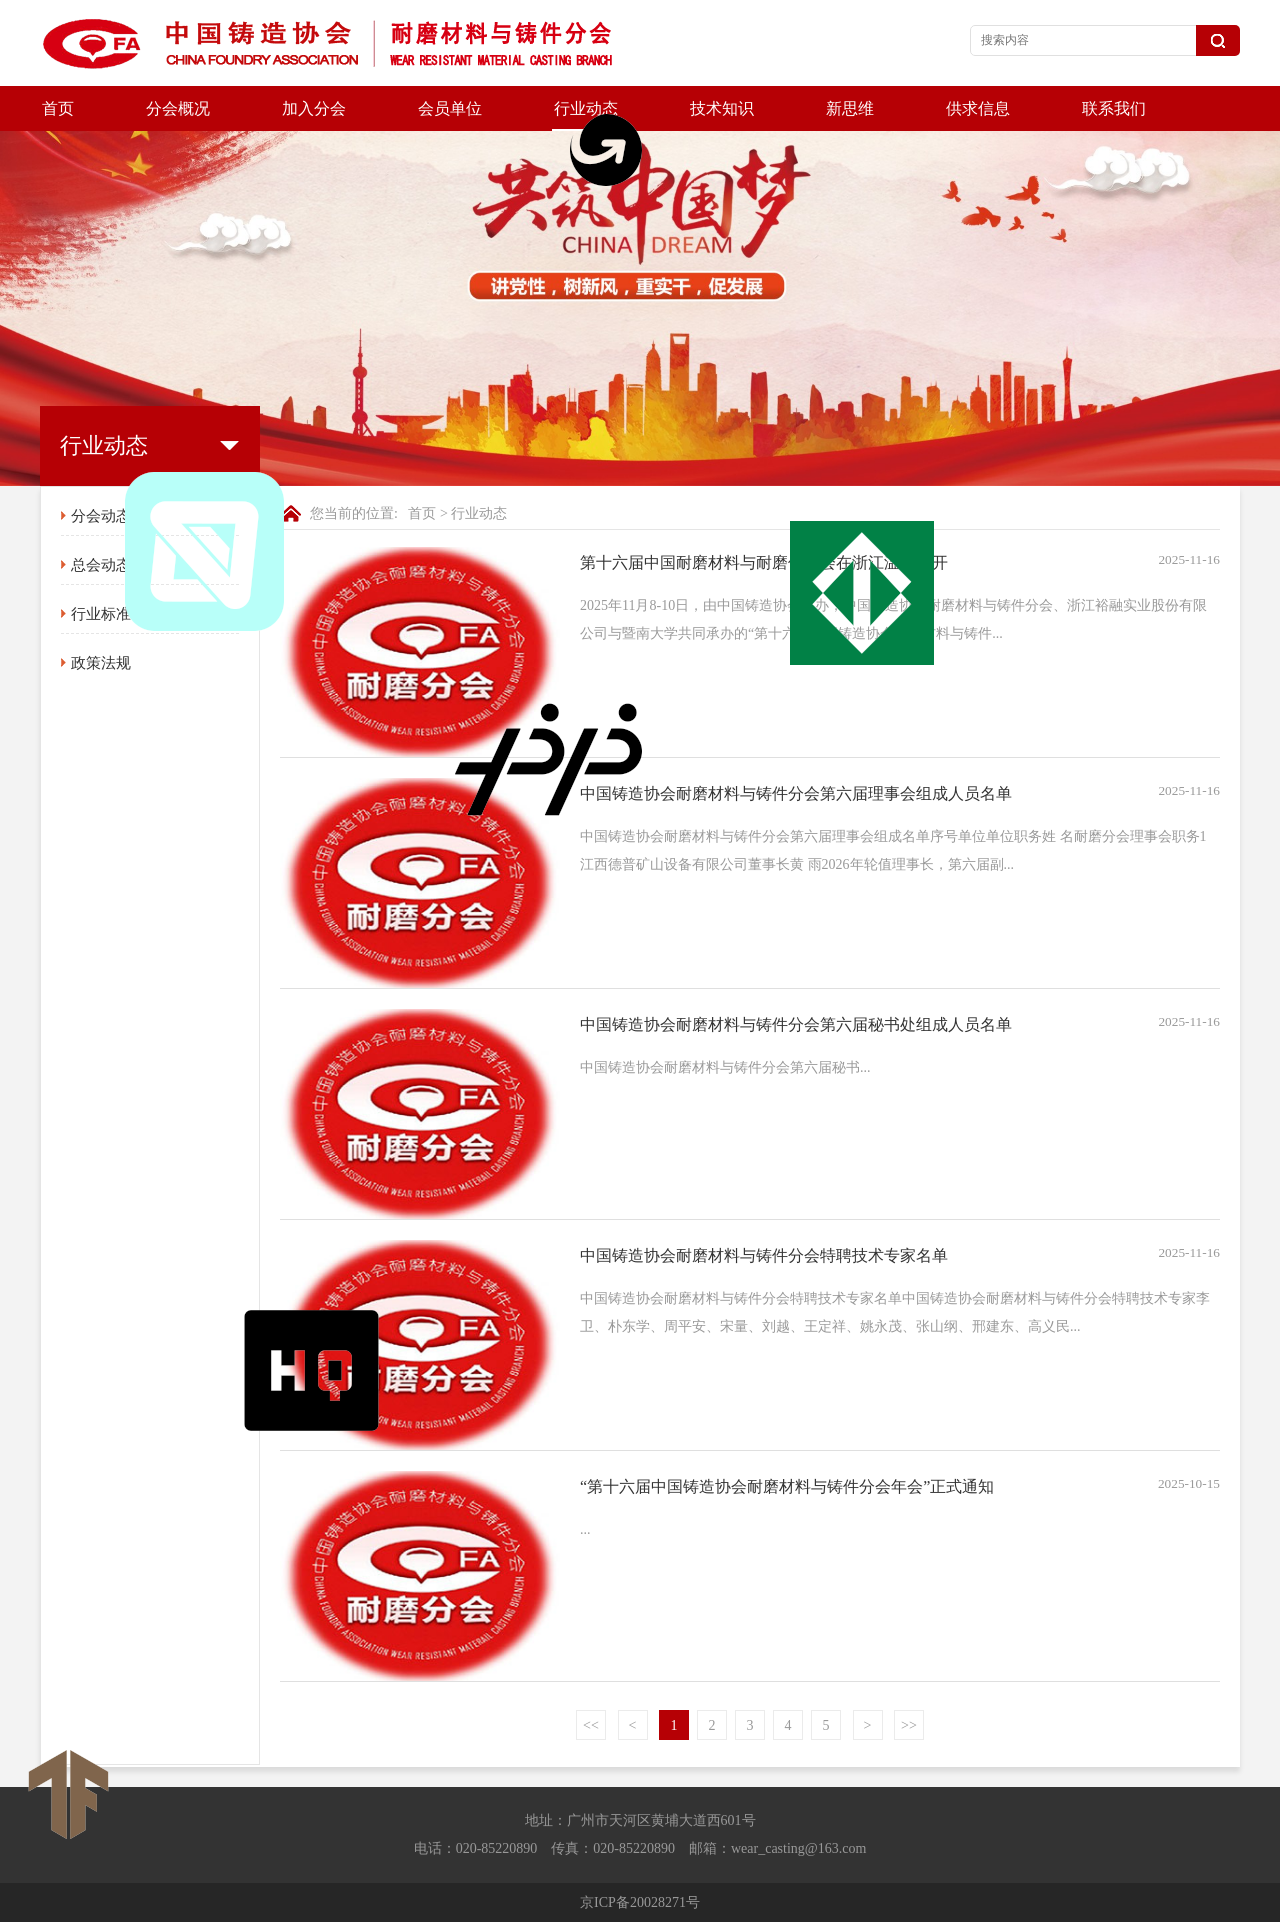  Describe the element at coordinates (606, 150) in the screenshot. I see `open the MoneyGram app` at that location.